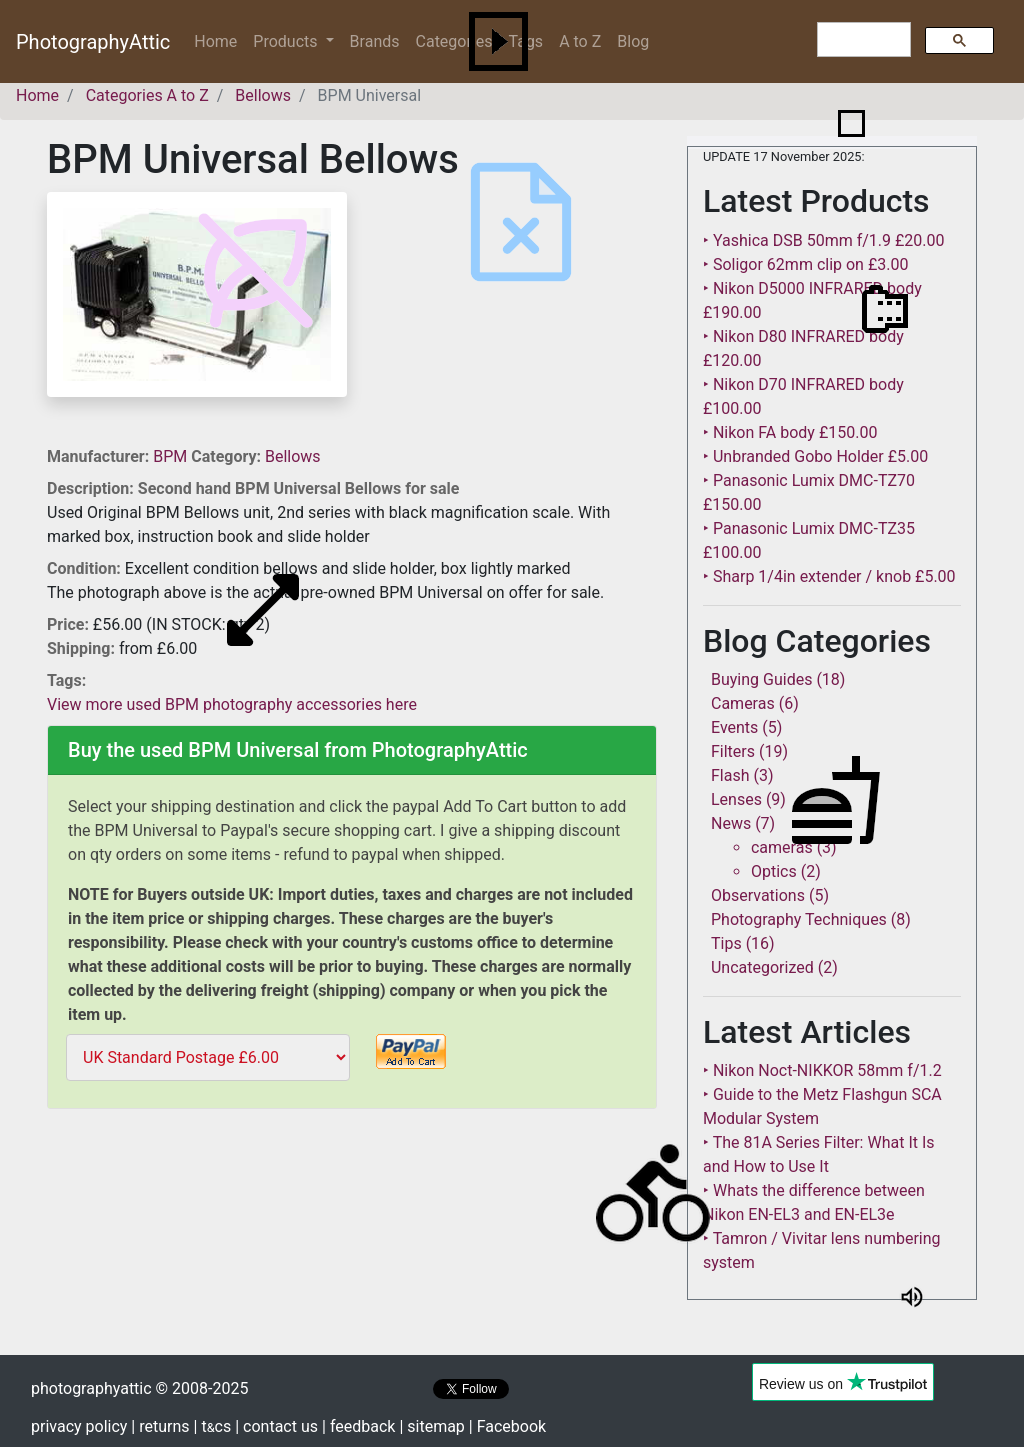 This screenshot has height=1447, width=1024. I want to click on crop image to square aspect ratio, so click(851, 123).